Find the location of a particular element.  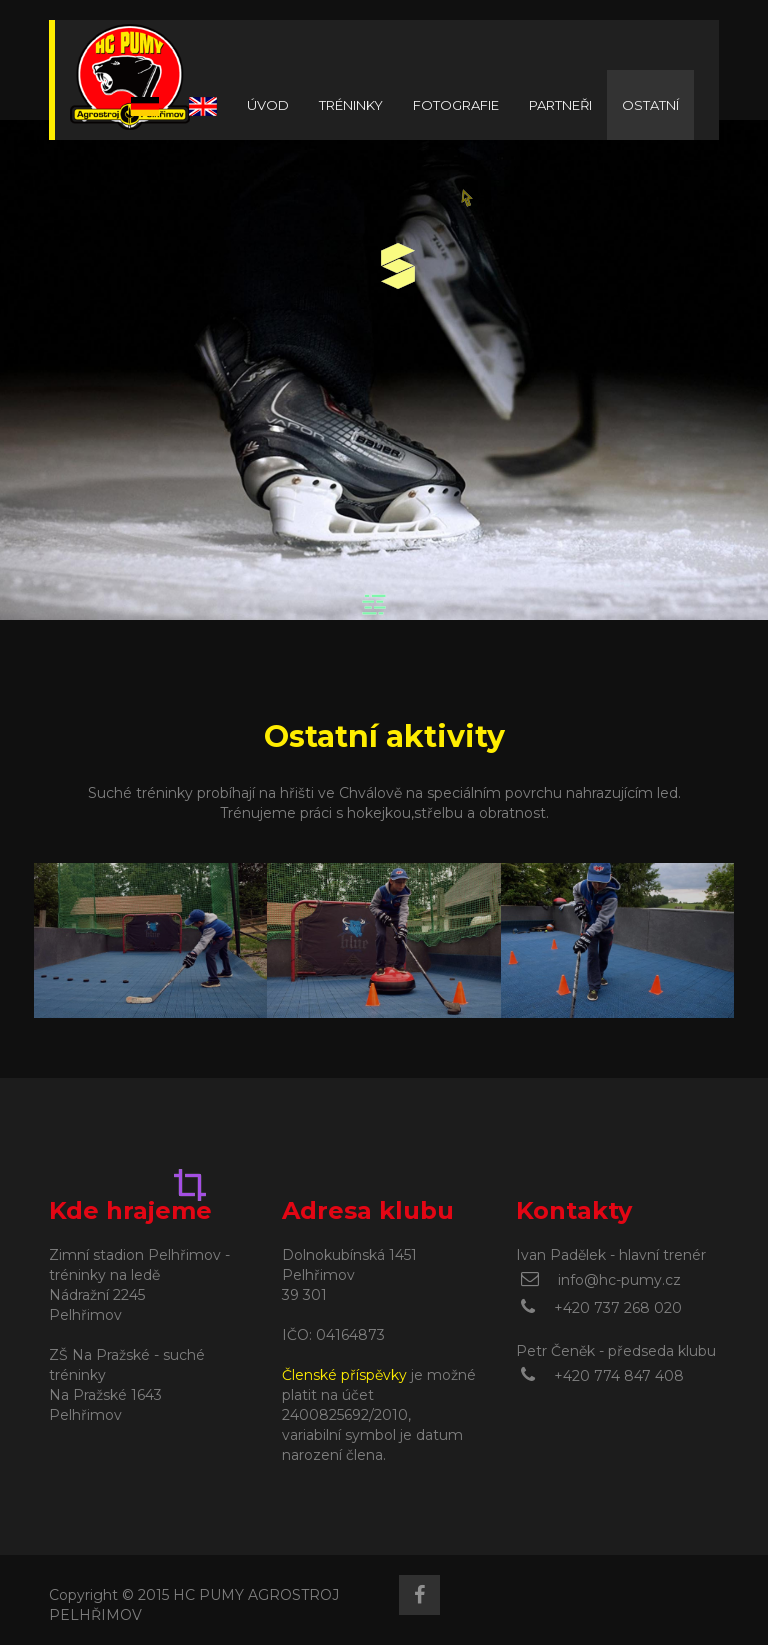

cursor pointer indicating selection mode is located at coordinates (466, 198).